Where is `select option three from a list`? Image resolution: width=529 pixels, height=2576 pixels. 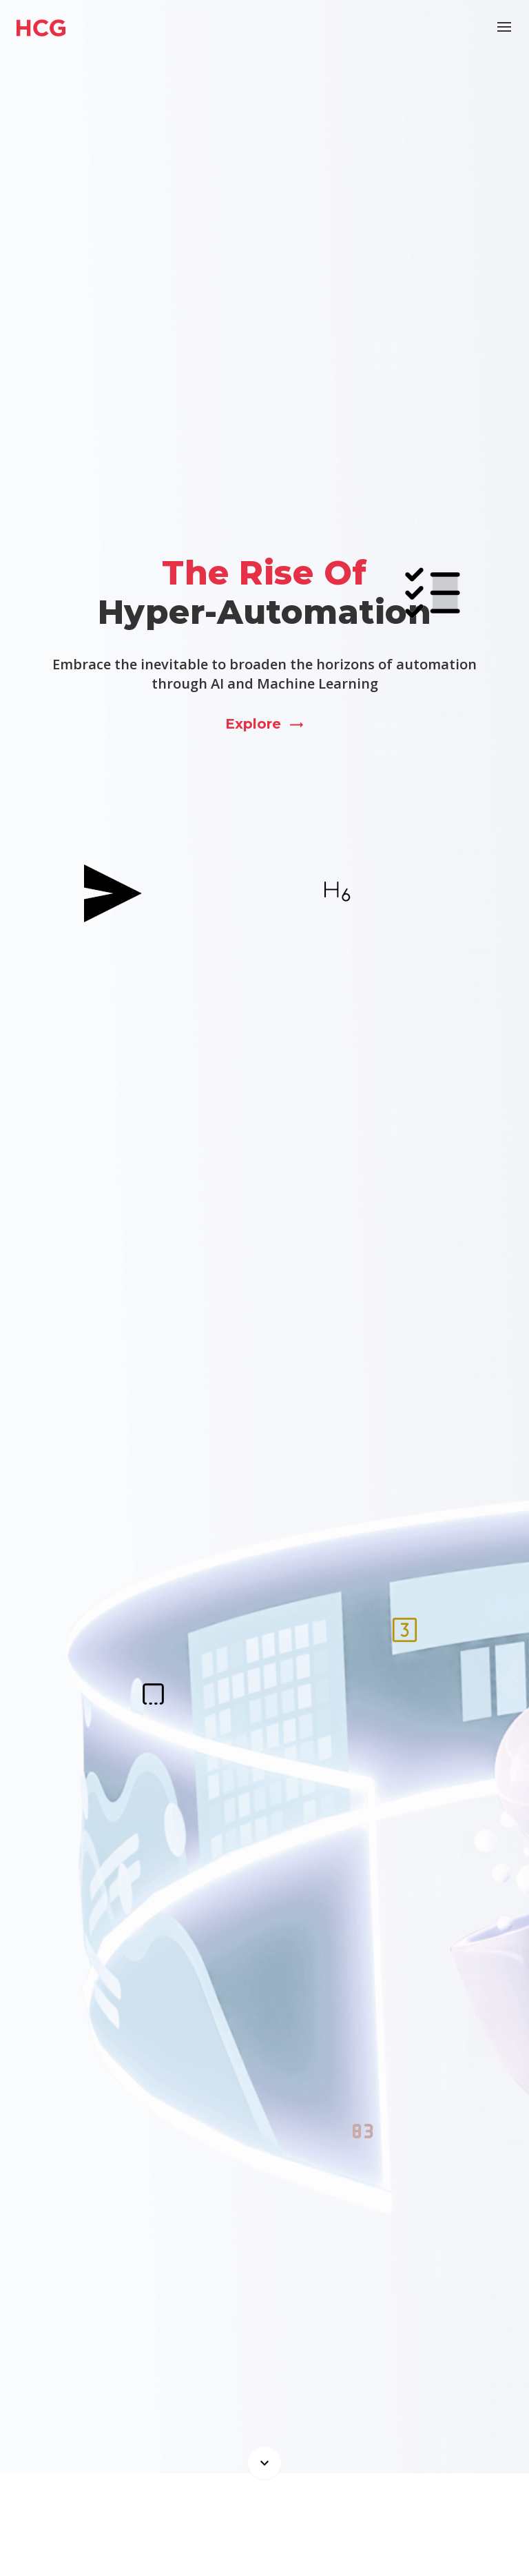
select option three from a list is located at coordinates (404, 1630).